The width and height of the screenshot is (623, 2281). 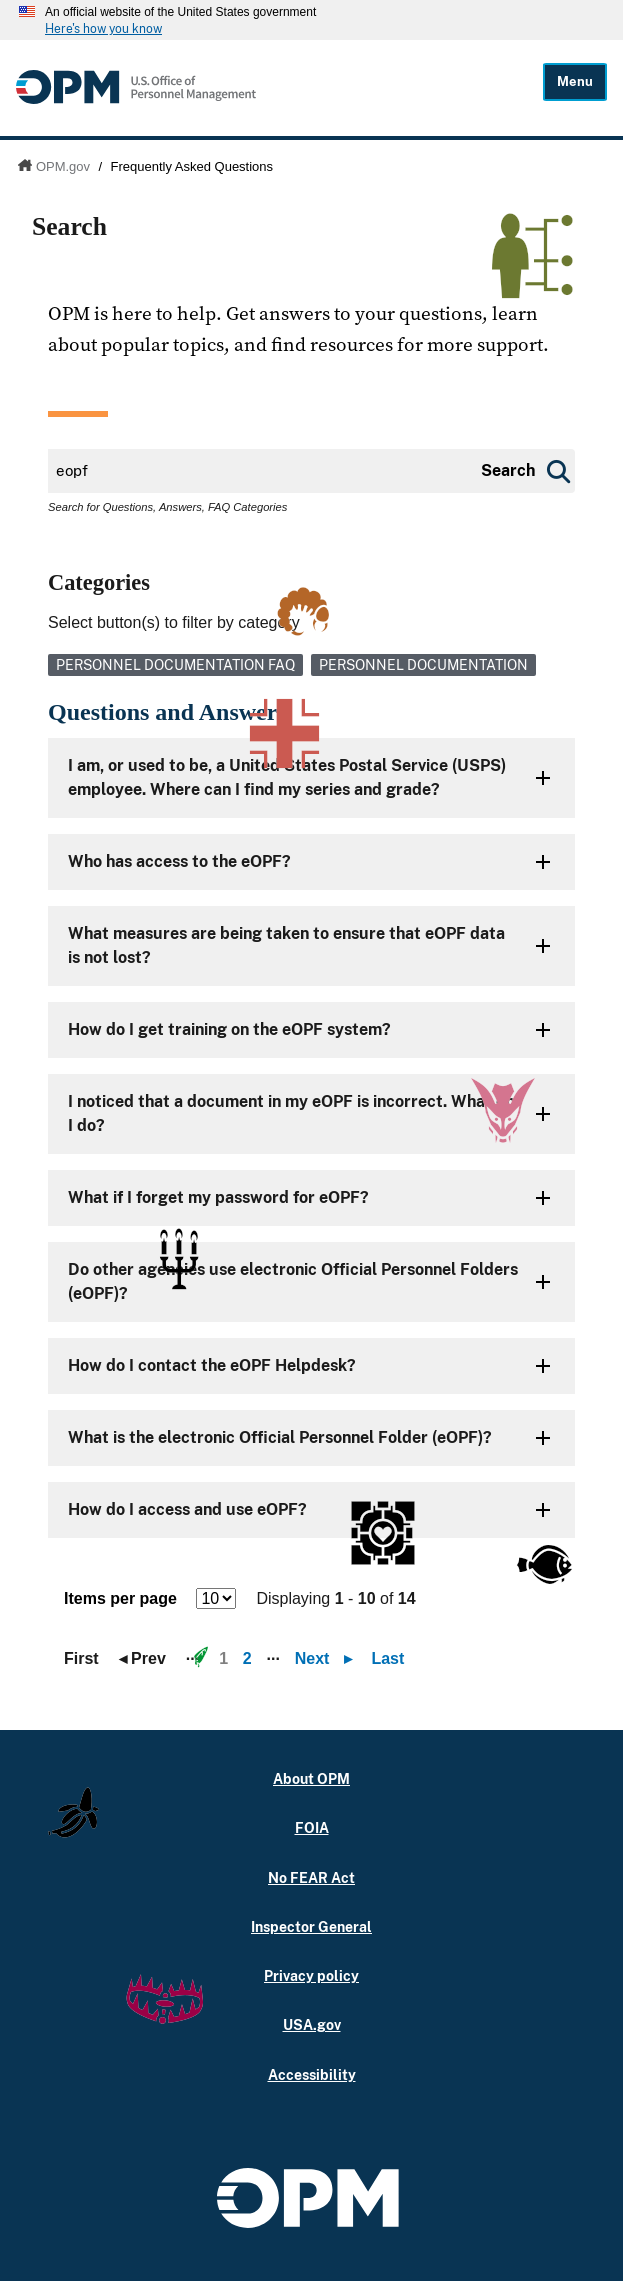 I want to click on select reptile or dragon character class, so click(x=503, y=1110).